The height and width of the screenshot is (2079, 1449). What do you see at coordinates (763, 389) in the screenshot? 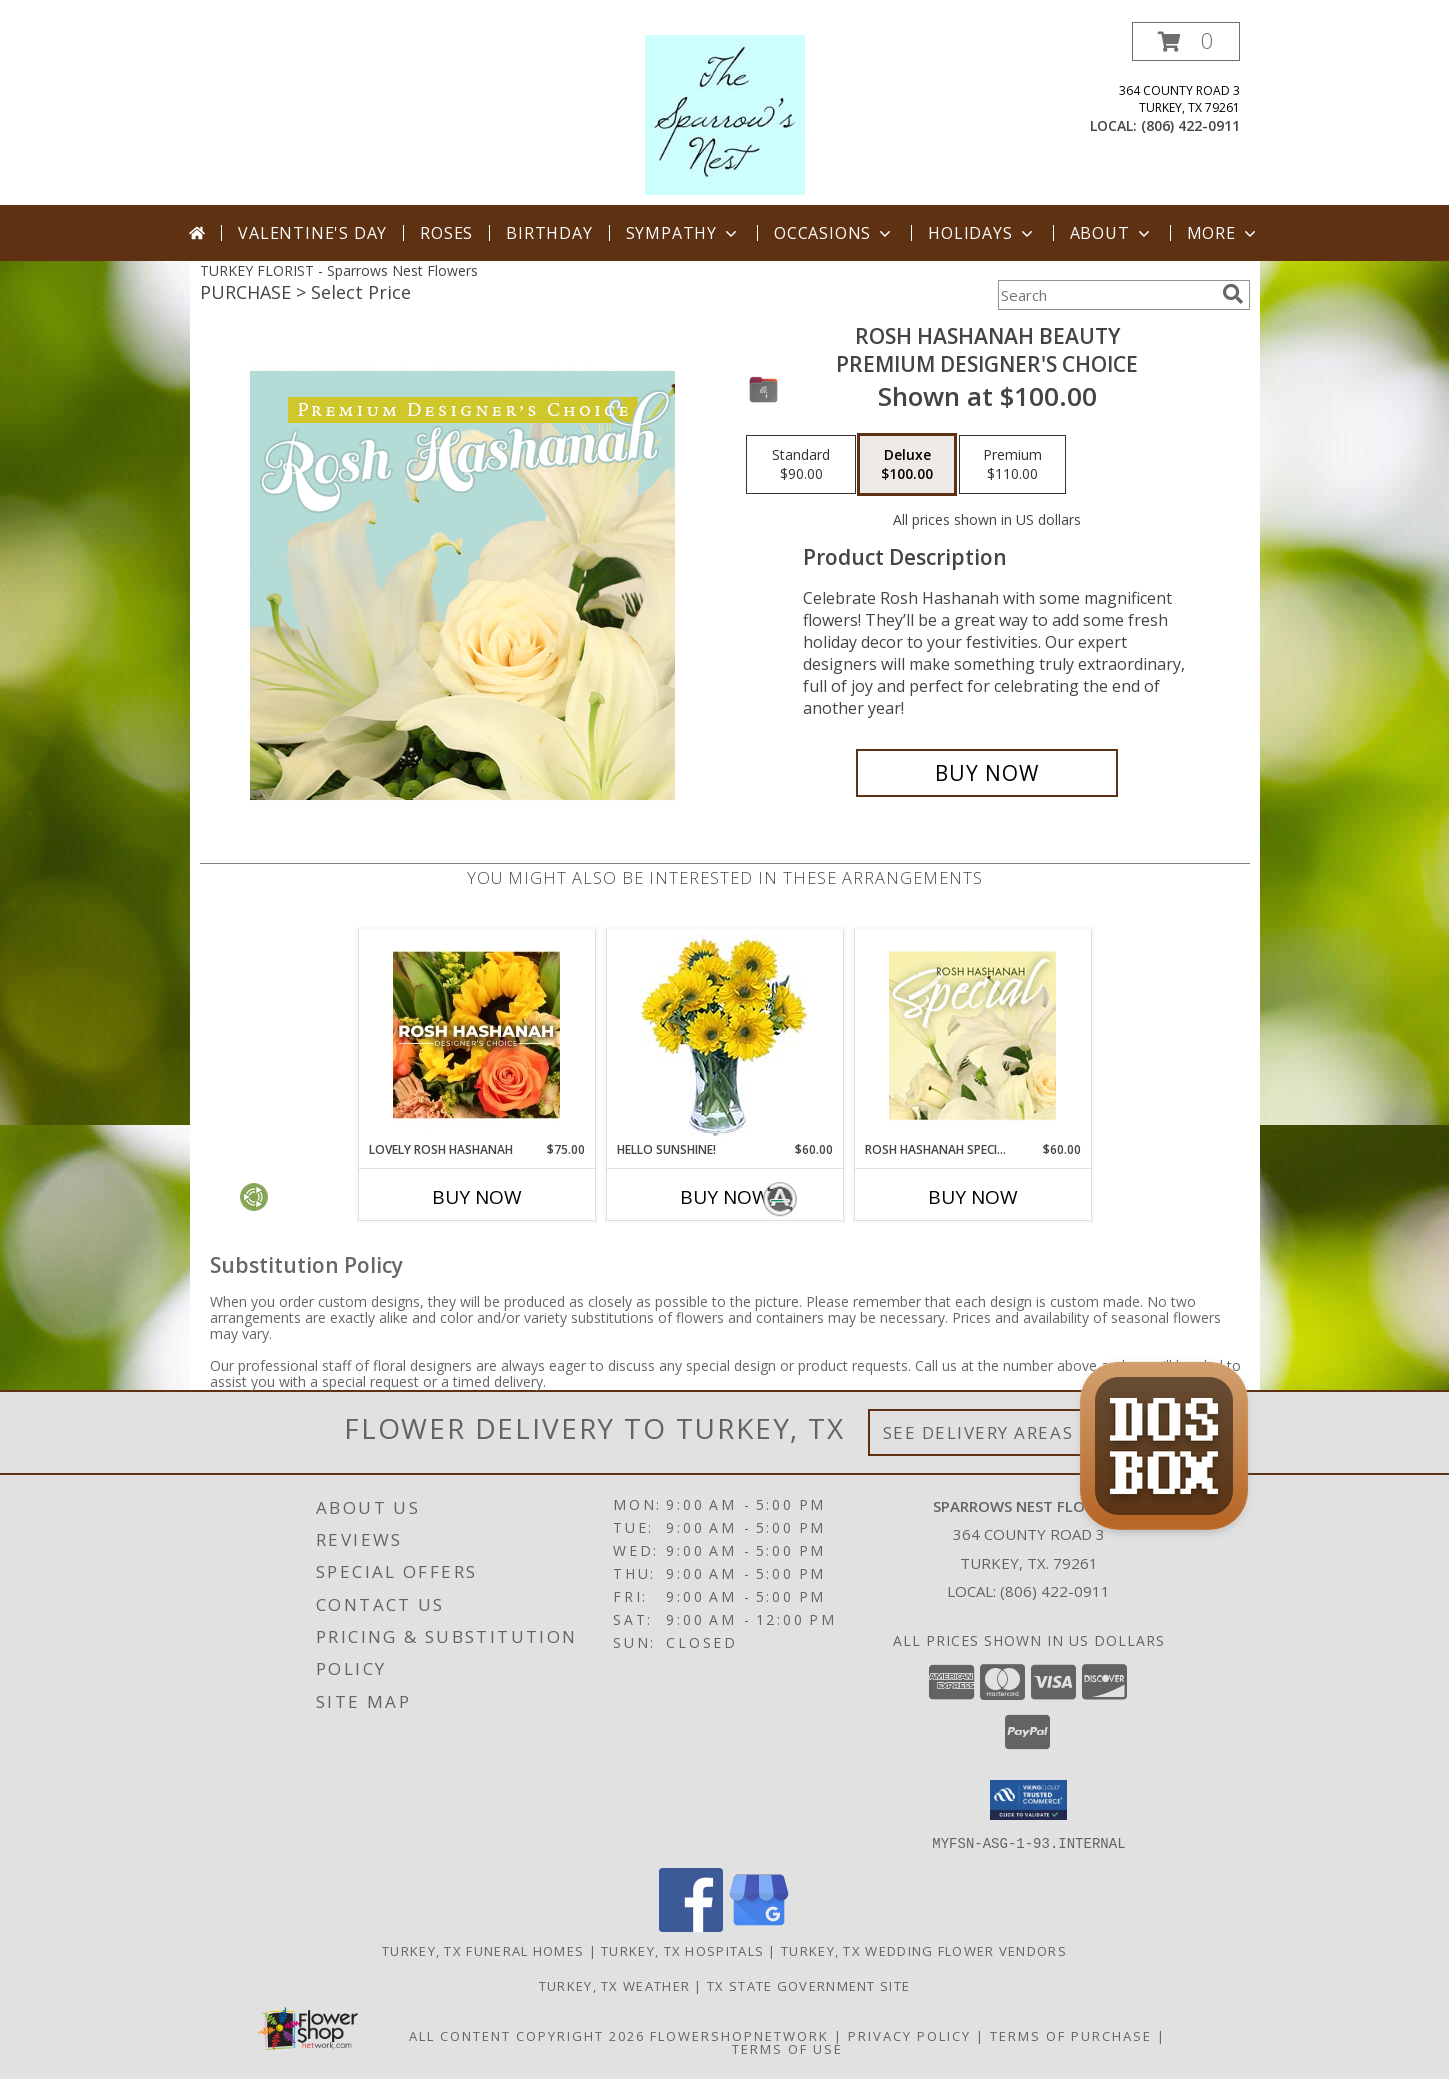
I see `open insync cloud sync folder` at bounding box center [763, 389].